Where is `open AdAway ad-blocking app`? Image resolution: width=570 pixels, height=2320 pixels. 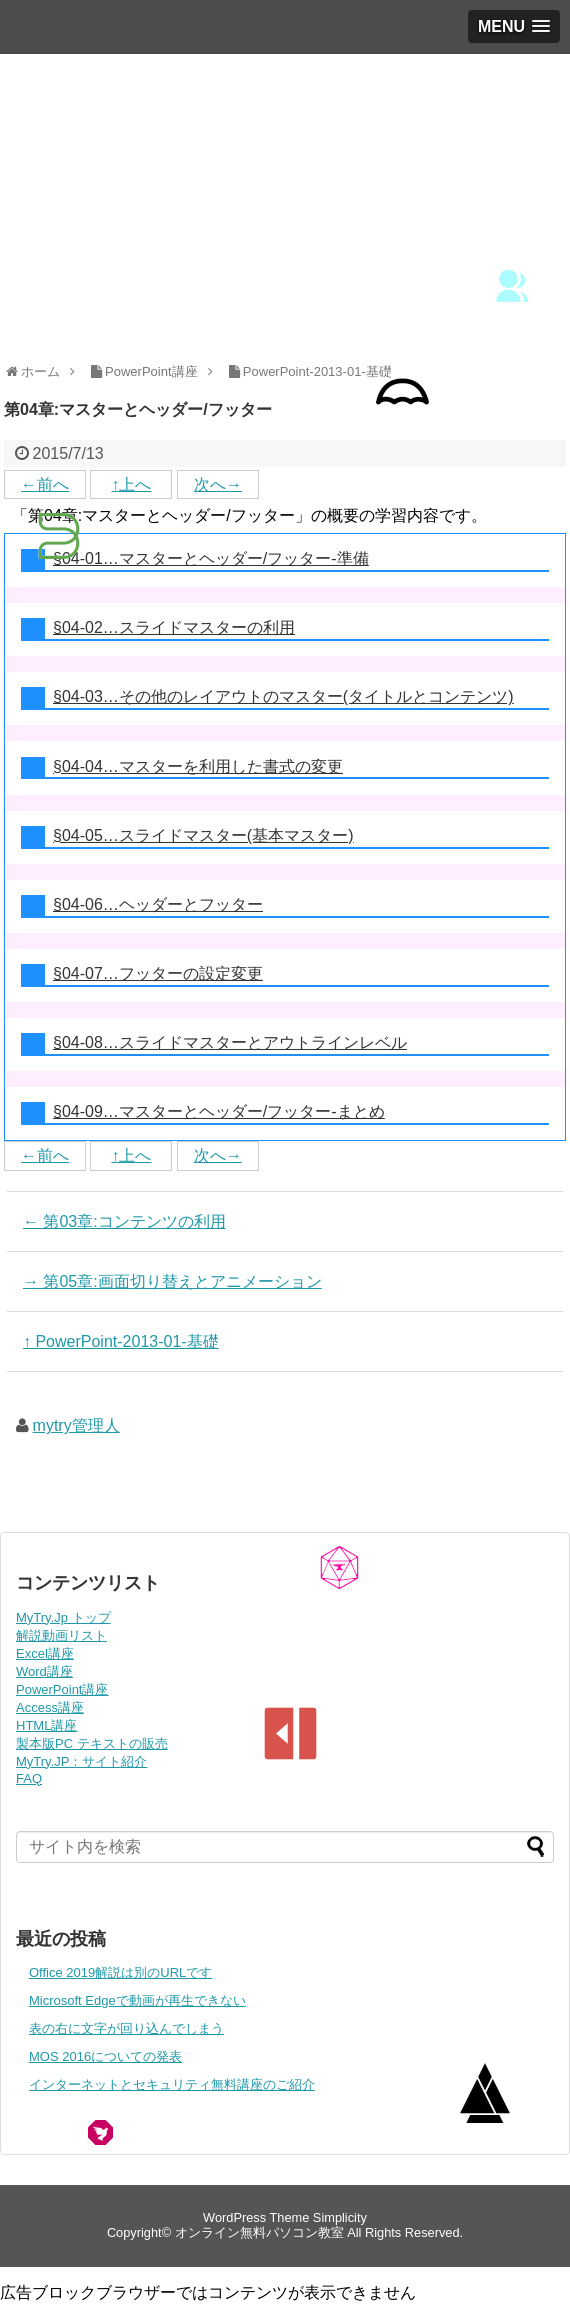 open AdAway ad-blocking app is located at coordinates (100, 2132).